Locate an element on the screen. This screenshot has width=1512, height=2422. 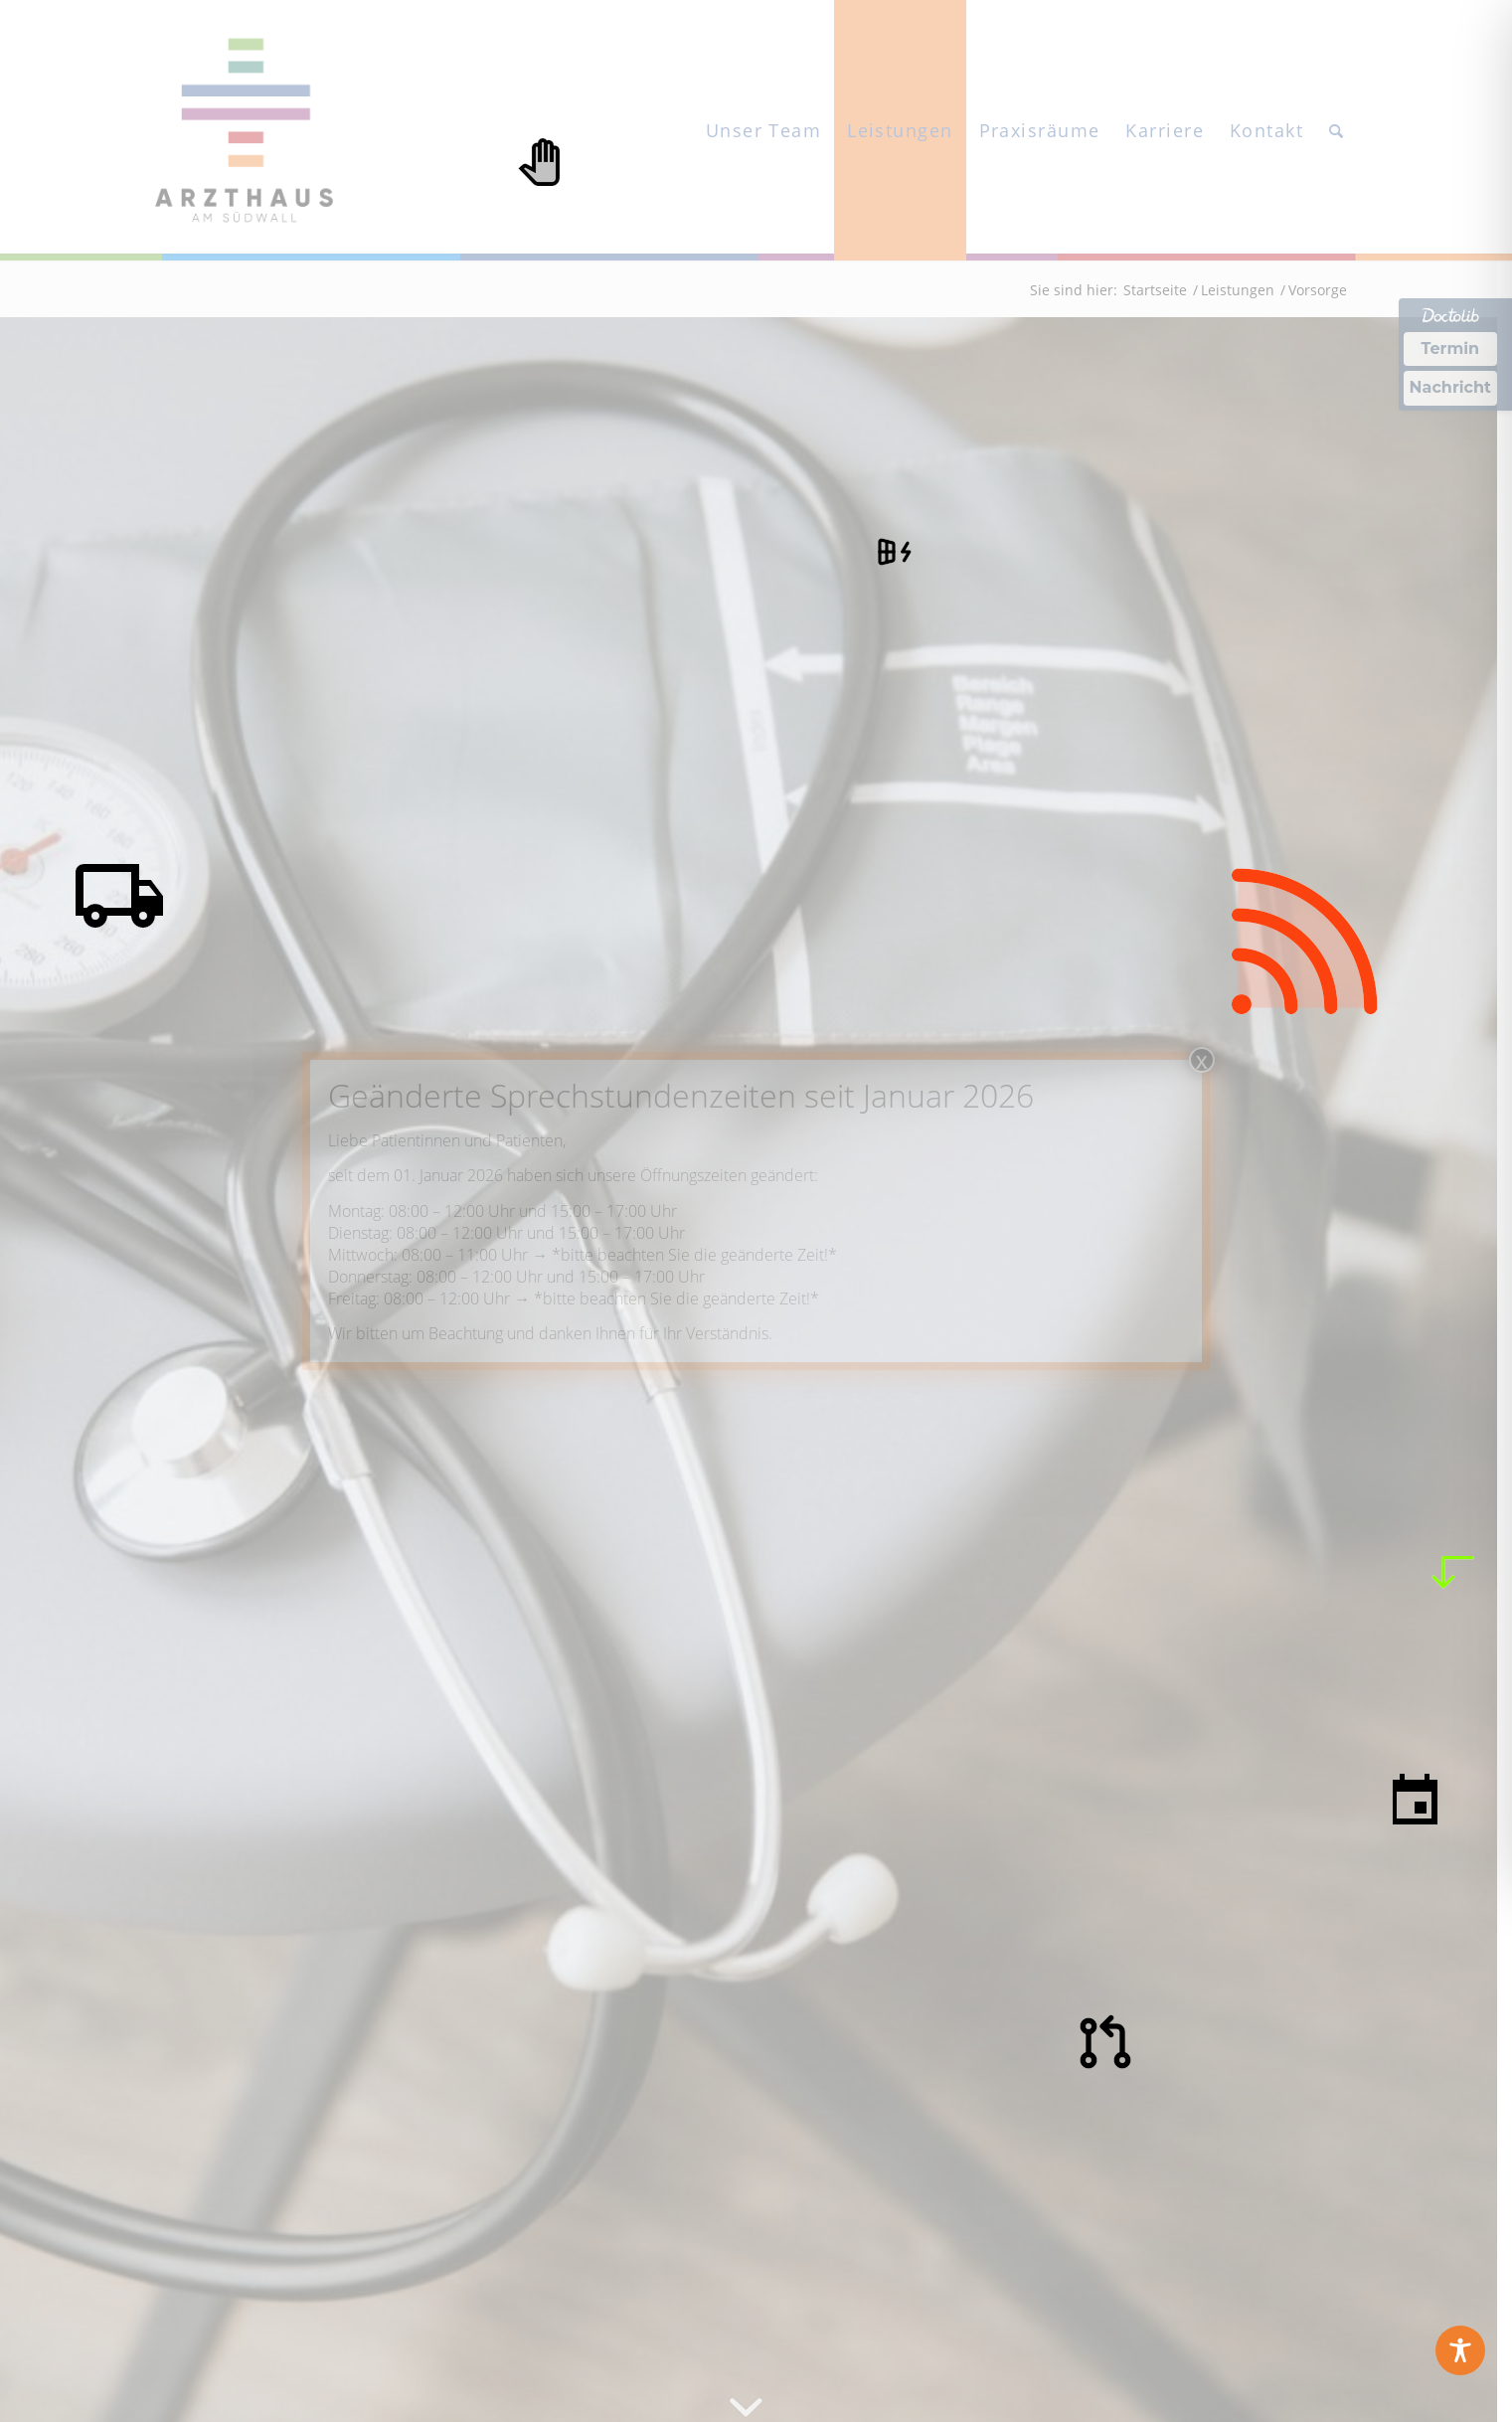
track your delivery status is located at coordinates (119, 896).